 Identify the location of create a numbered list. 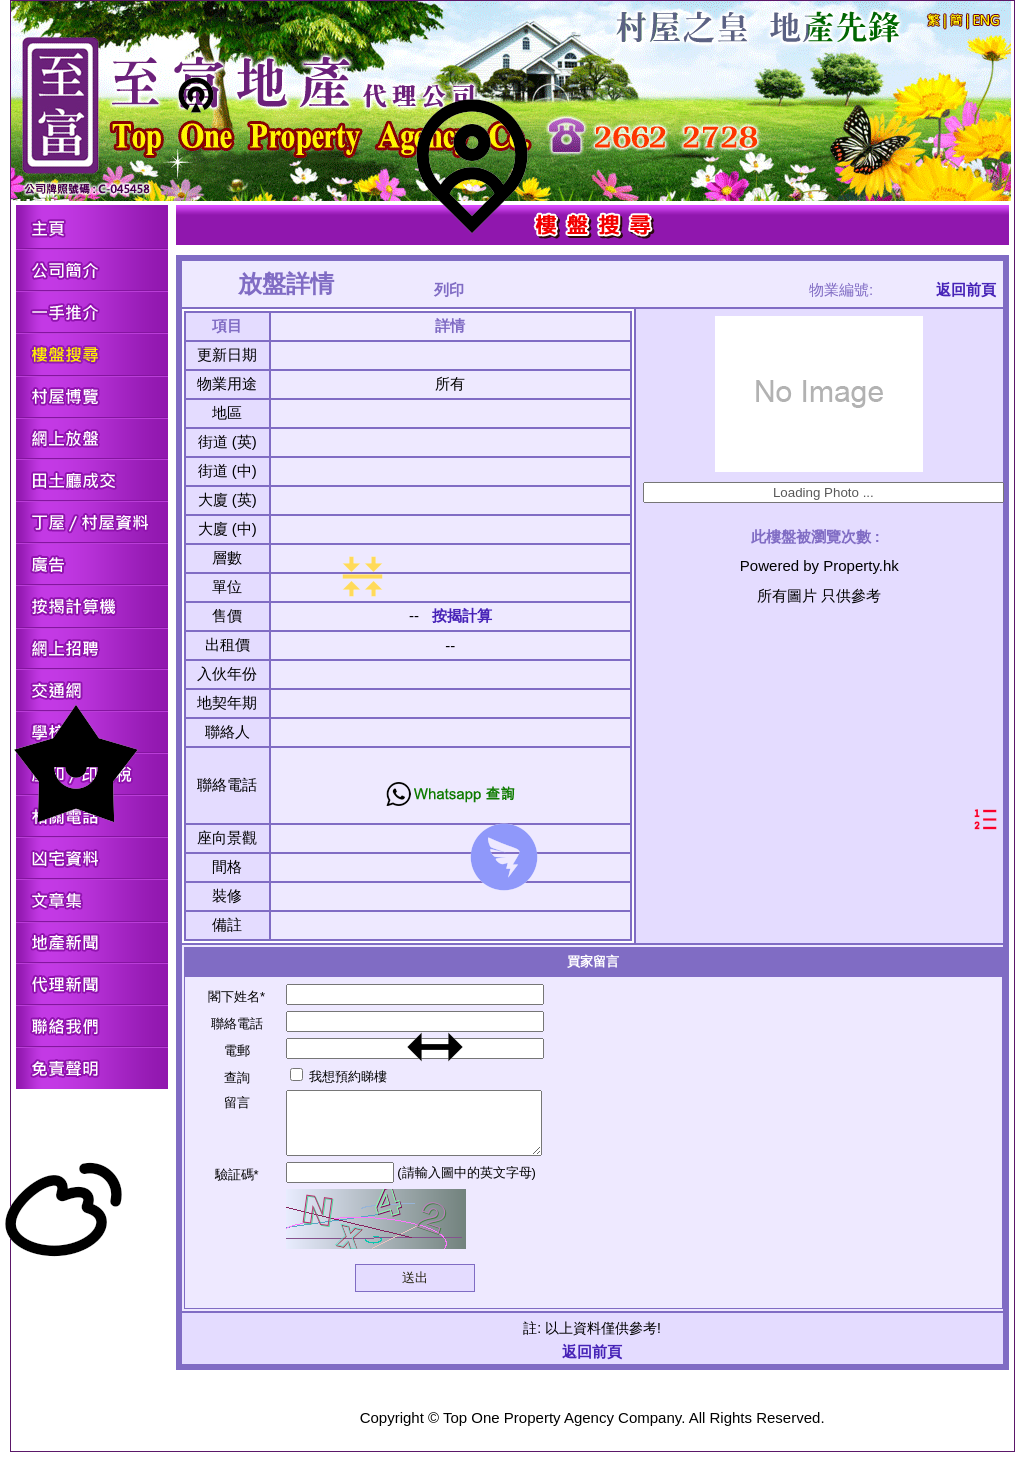
(985, 819).